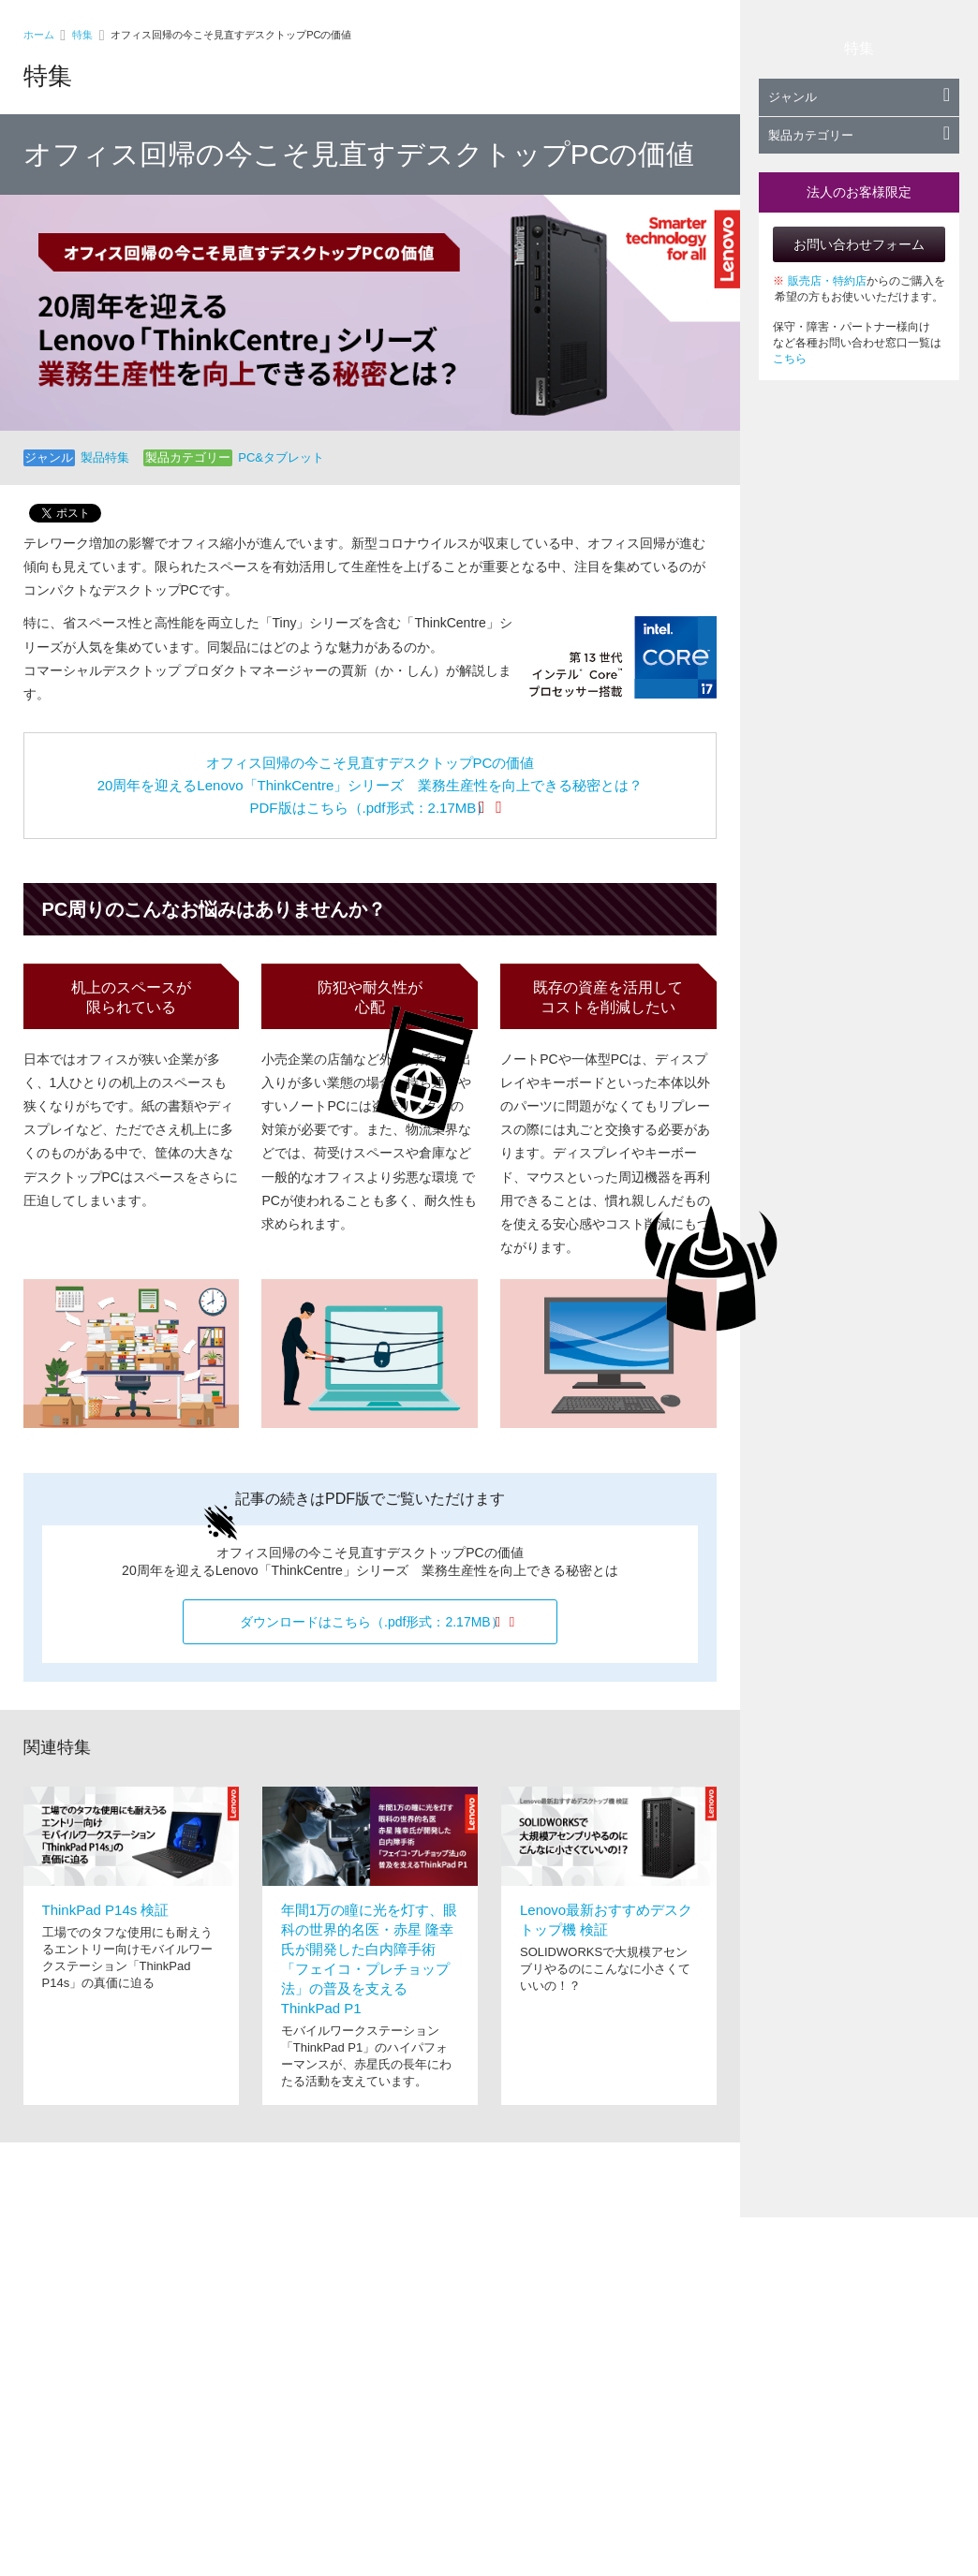 The height and width of the screenshot is (2576, 978). What do you see at coordinates (424, 1068) in the screenshot?
I see `view passport or travel documents` at bounding box center [424, 1068].